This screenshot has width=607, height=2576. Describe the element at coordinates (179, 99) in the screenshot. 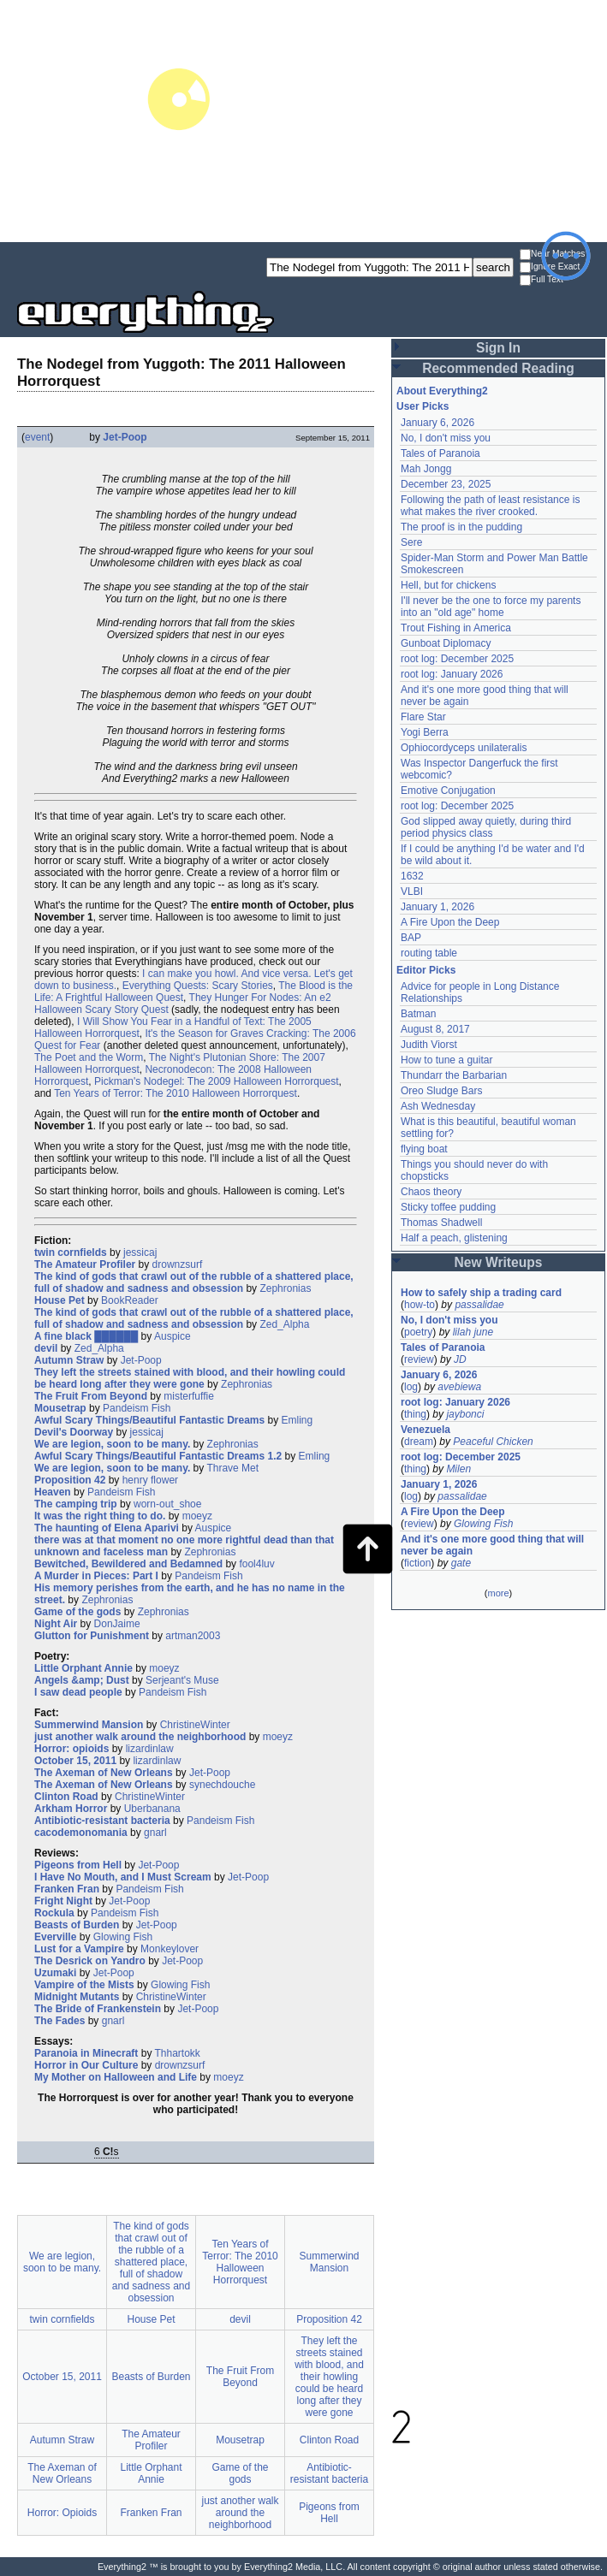

I see `play or access music library` at that location.